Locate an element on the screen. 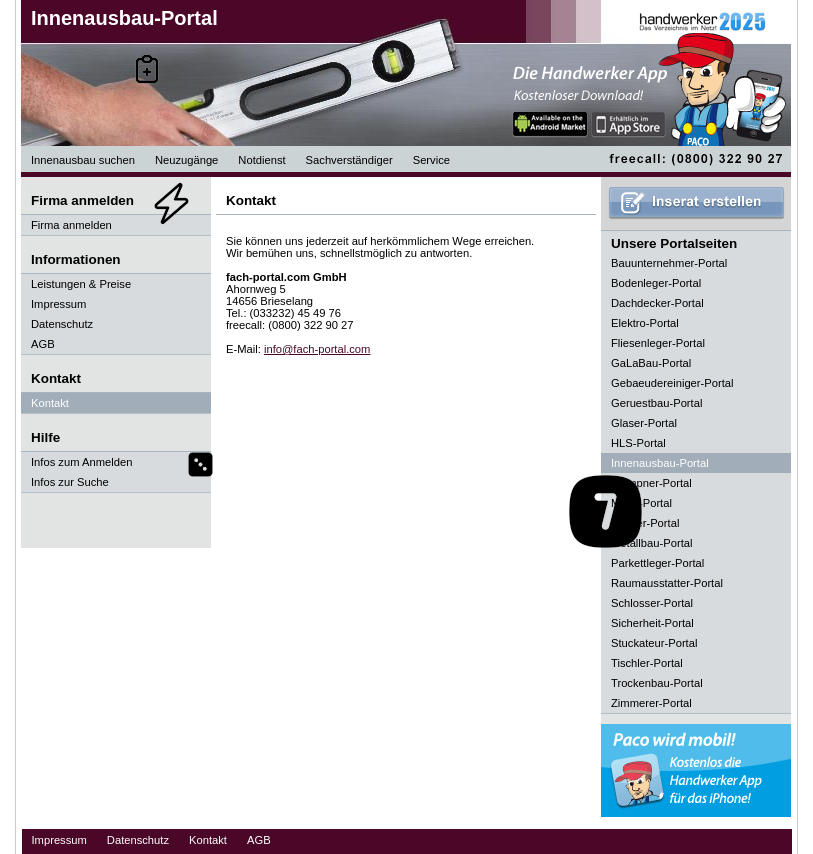 The image size is (813, 854). roll dice or generate random number is located at coordinates (200, 464).